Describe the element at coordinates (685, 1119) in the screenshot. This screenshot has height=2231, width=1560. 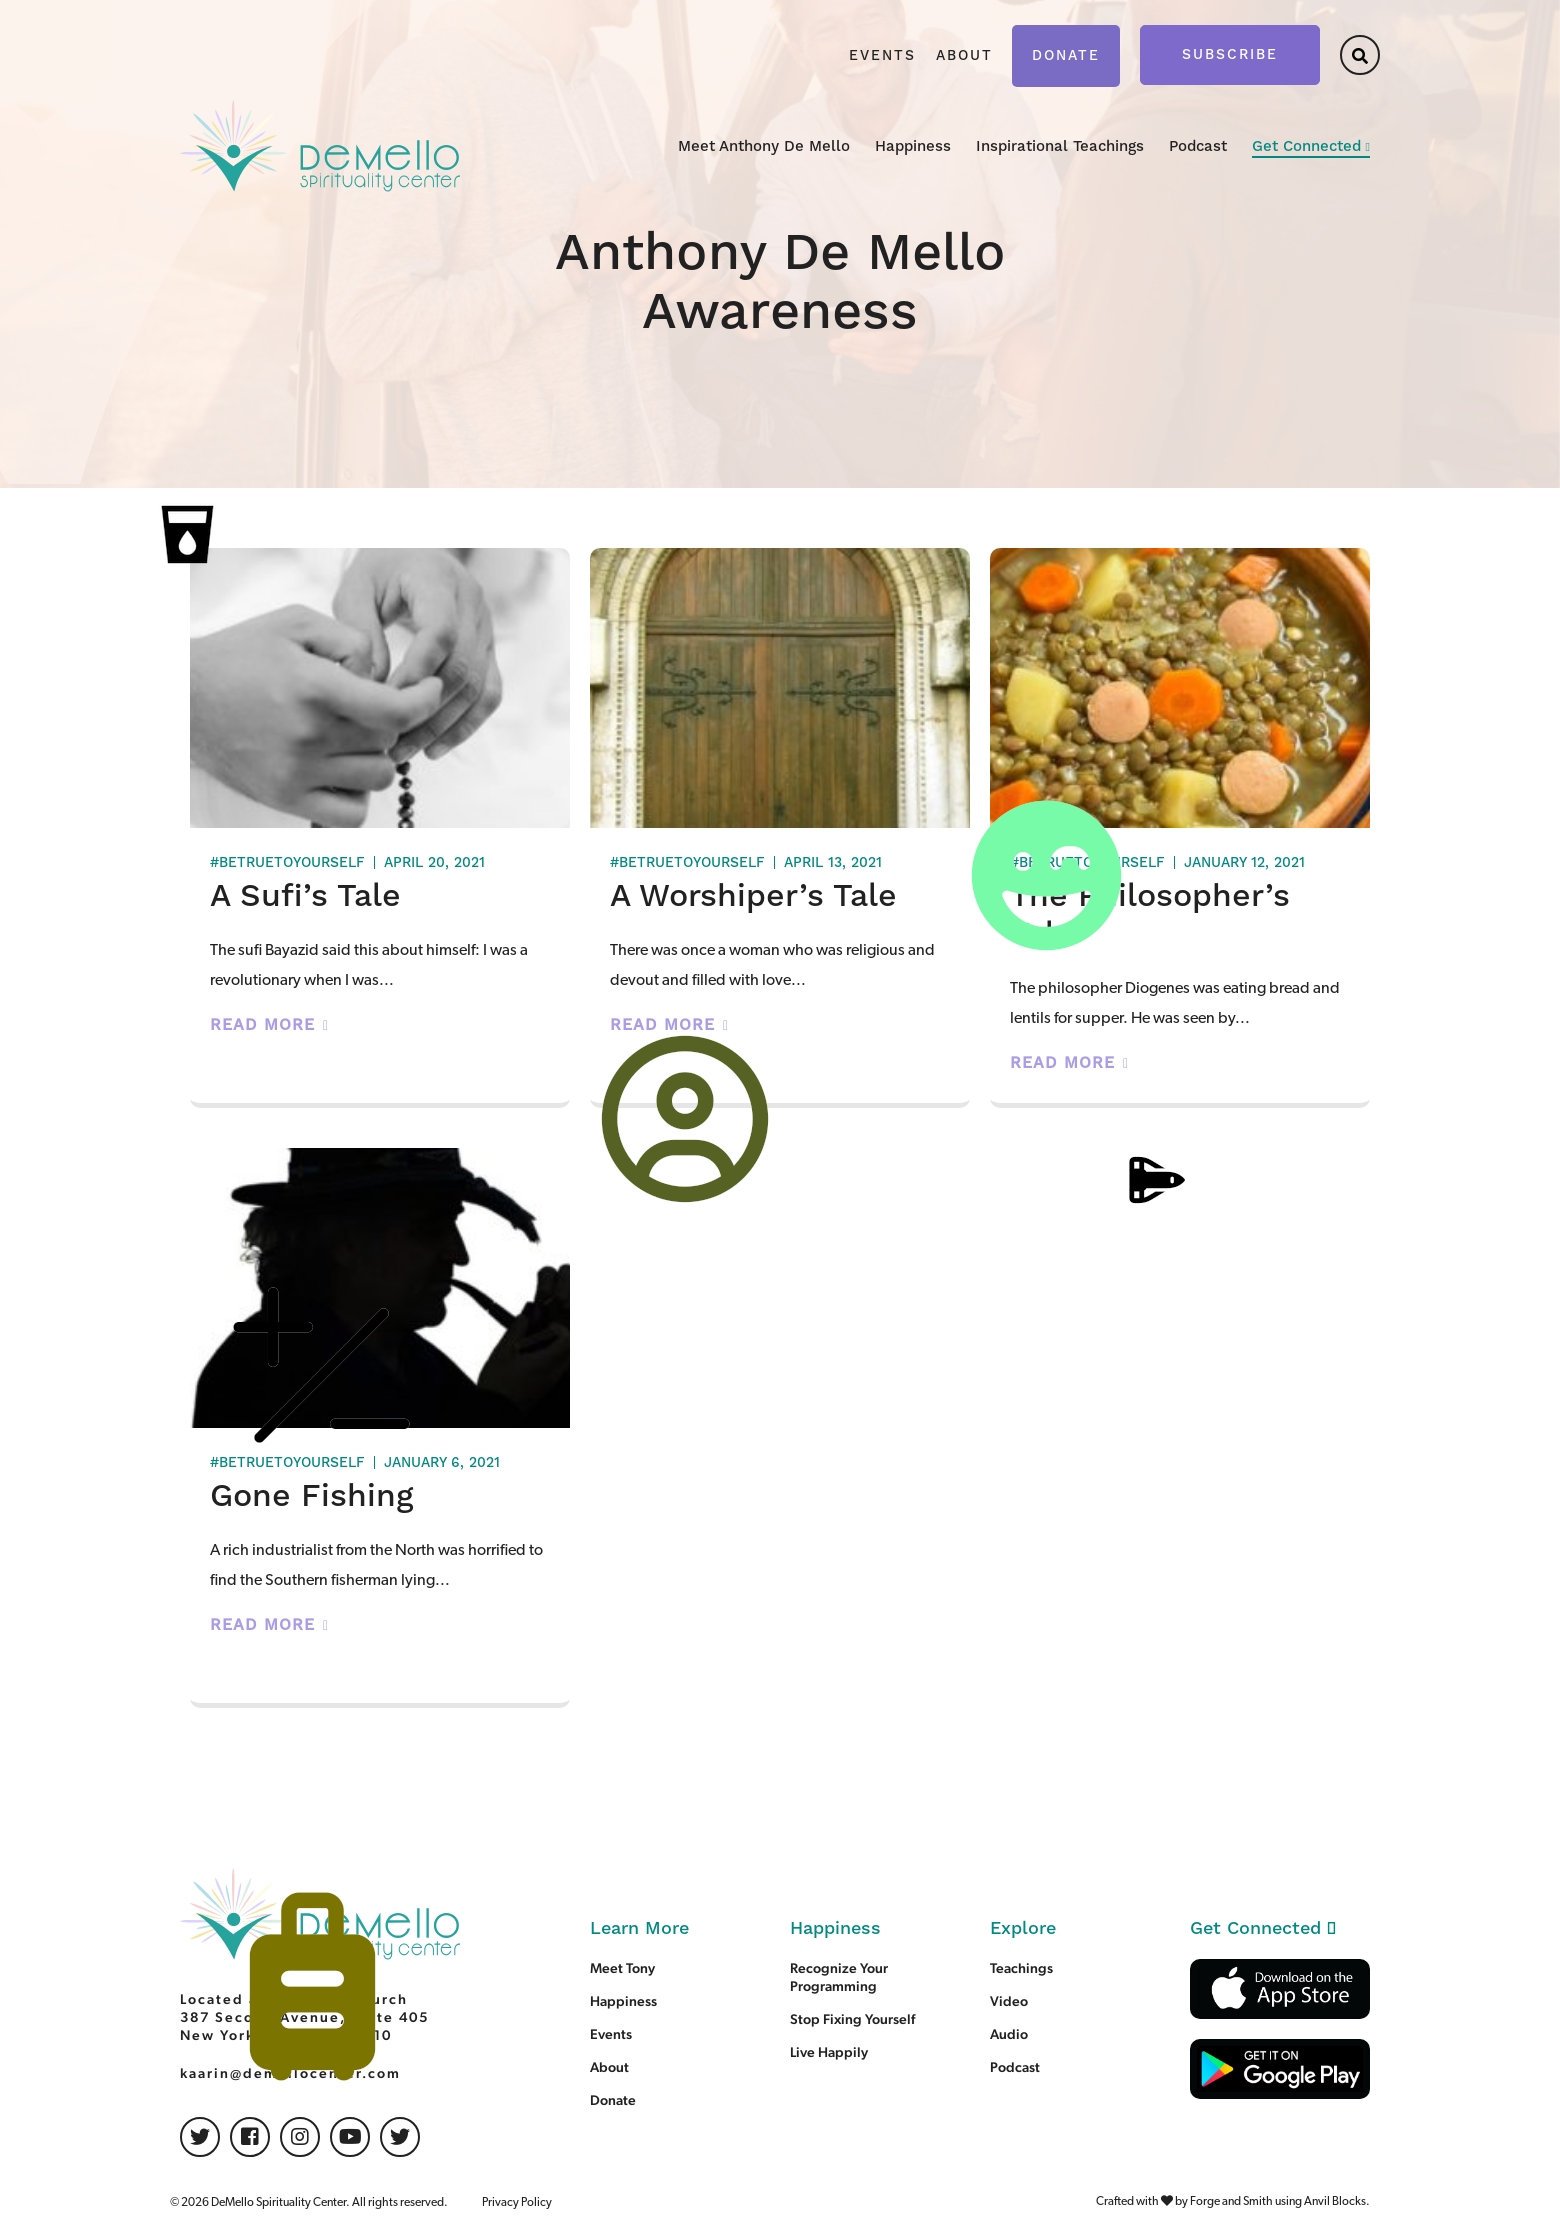
I see `view your profile` at that location.